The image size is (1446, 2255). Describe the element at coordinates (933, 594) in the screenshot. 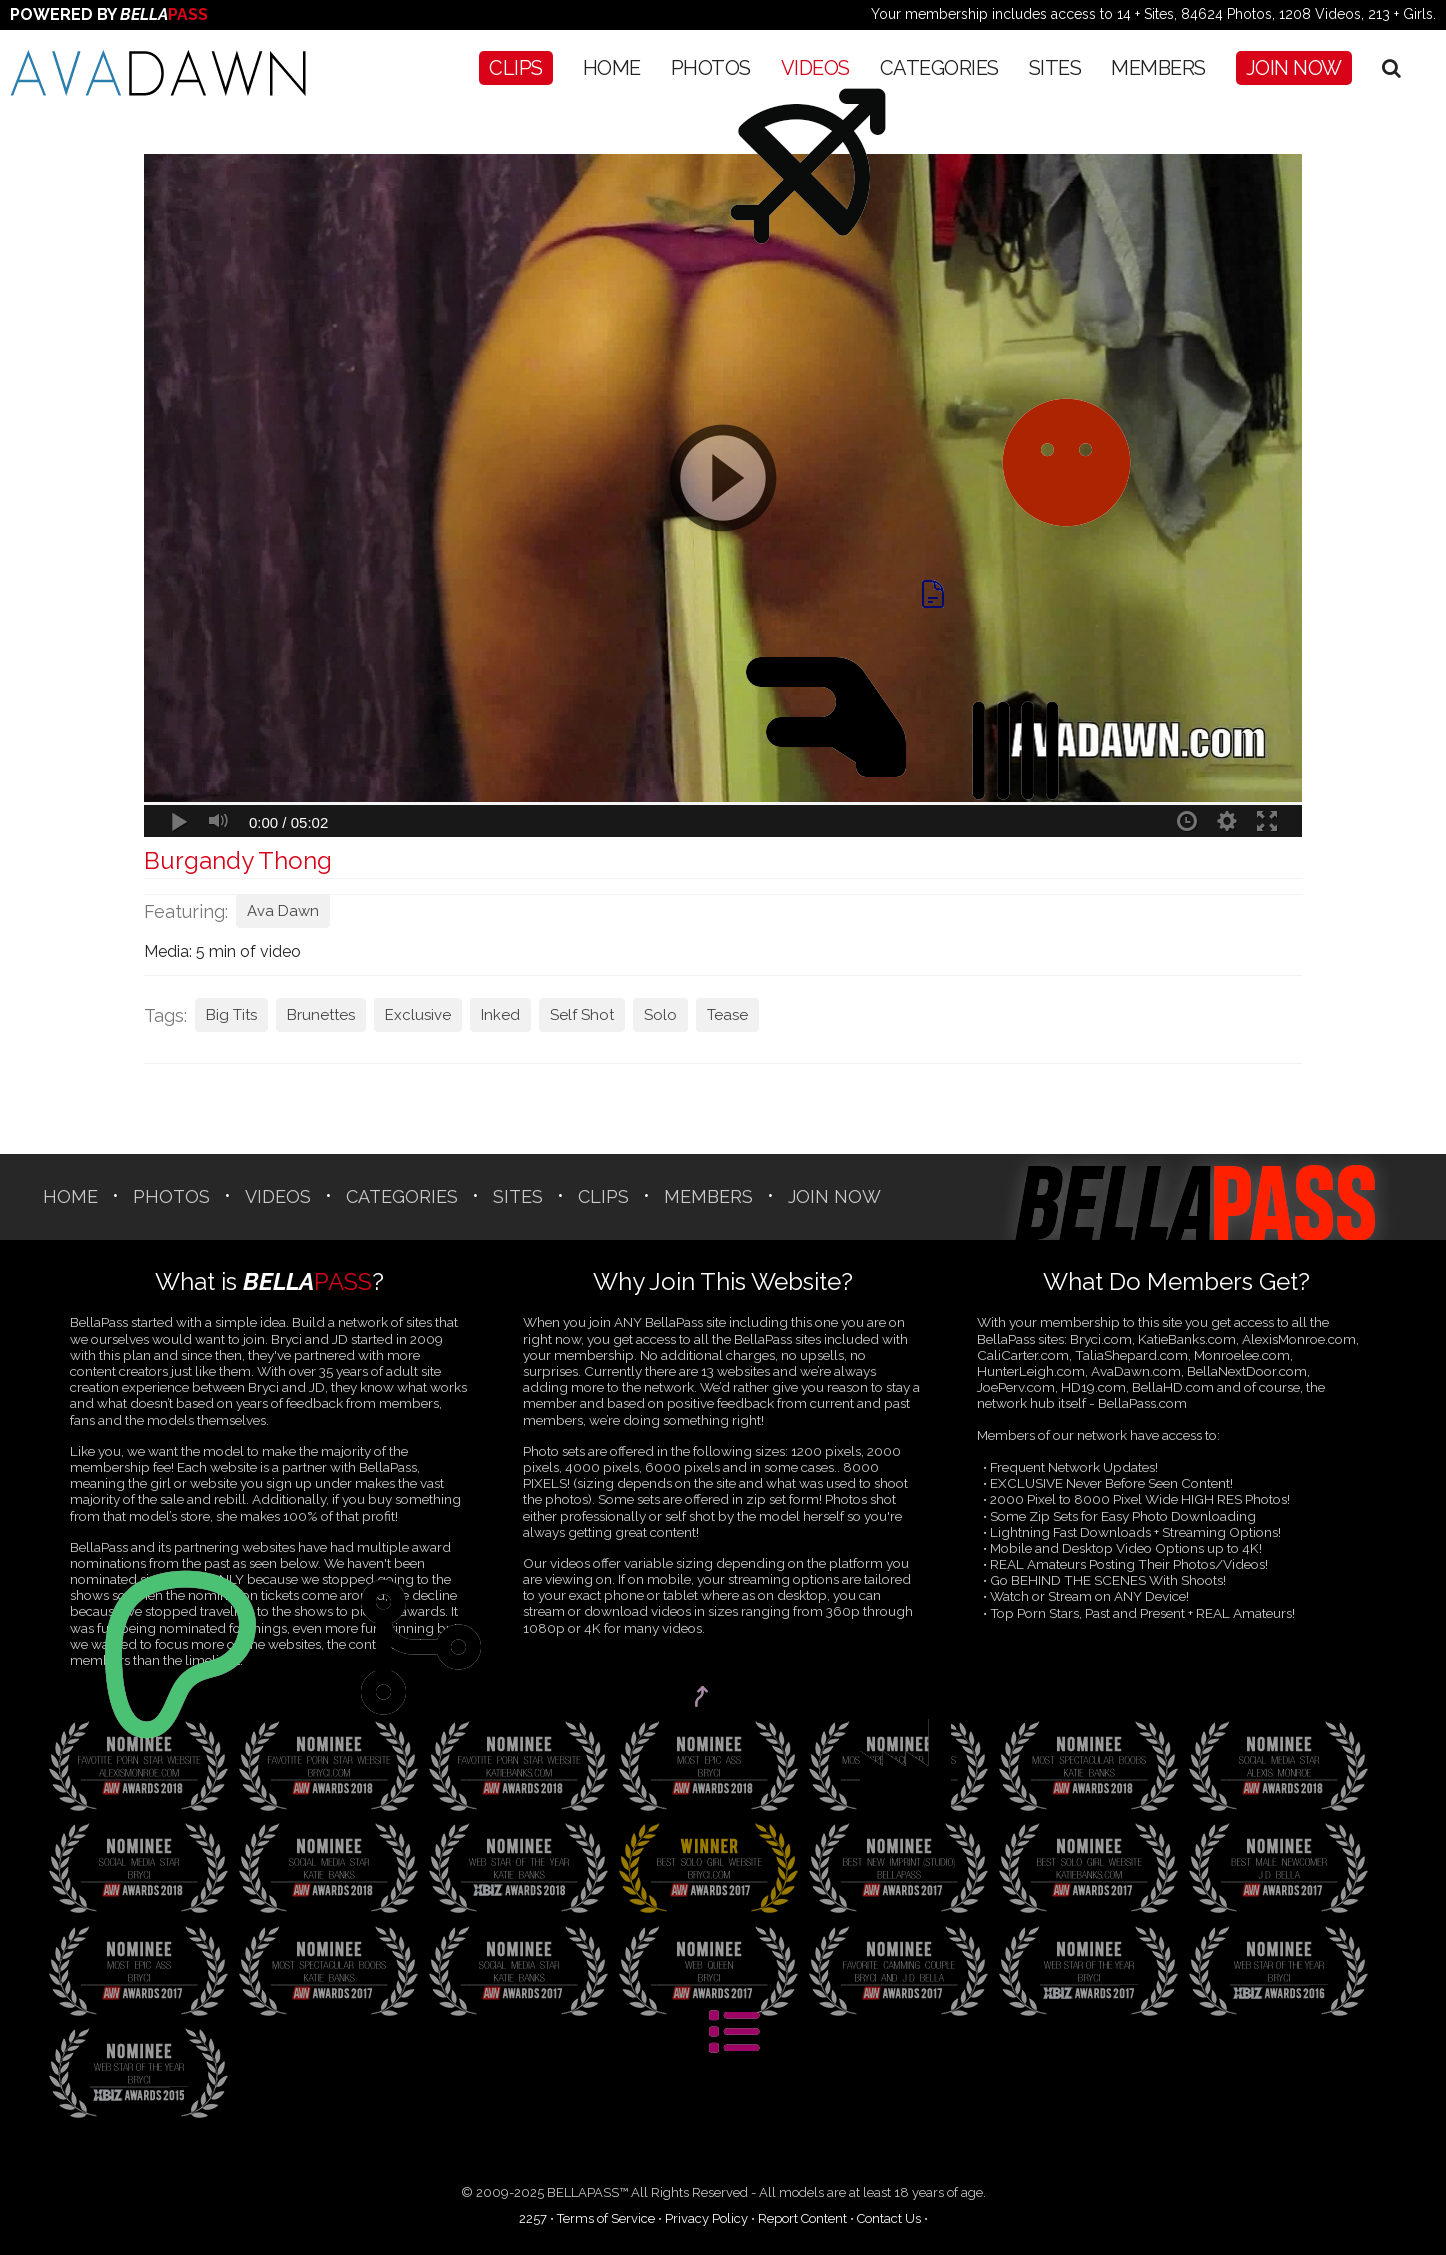

I see `view document details` at that location.